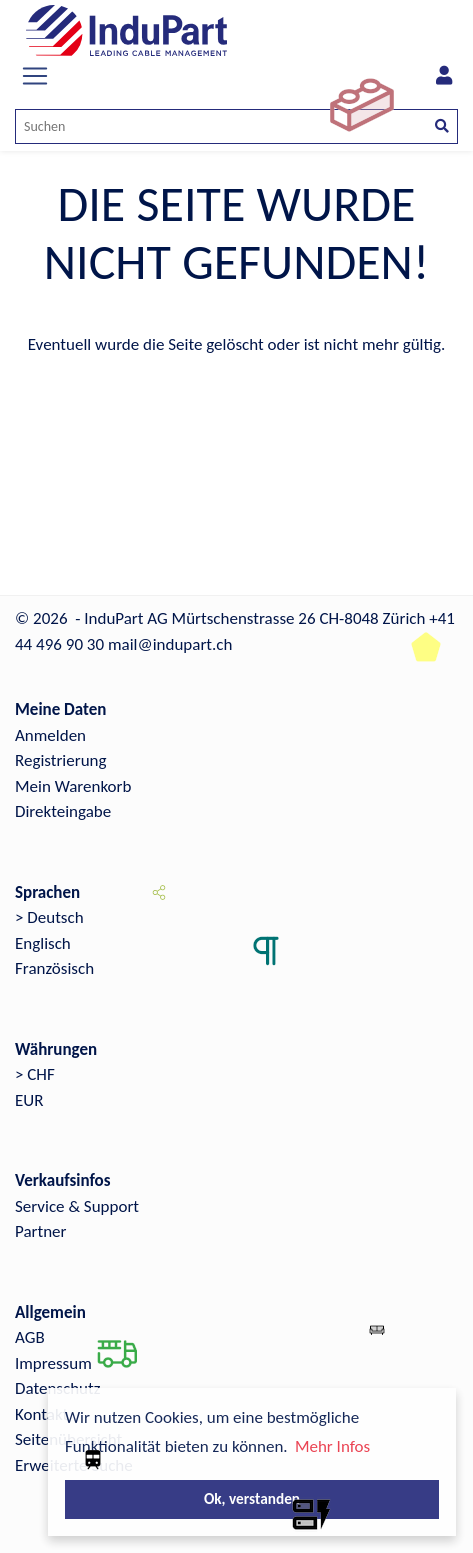 The width and height of the screenshot is (473, 1553). Describe the element at coordinates (93, 1459) in the screenshot. I see `access train schedules or railway information` at that location.